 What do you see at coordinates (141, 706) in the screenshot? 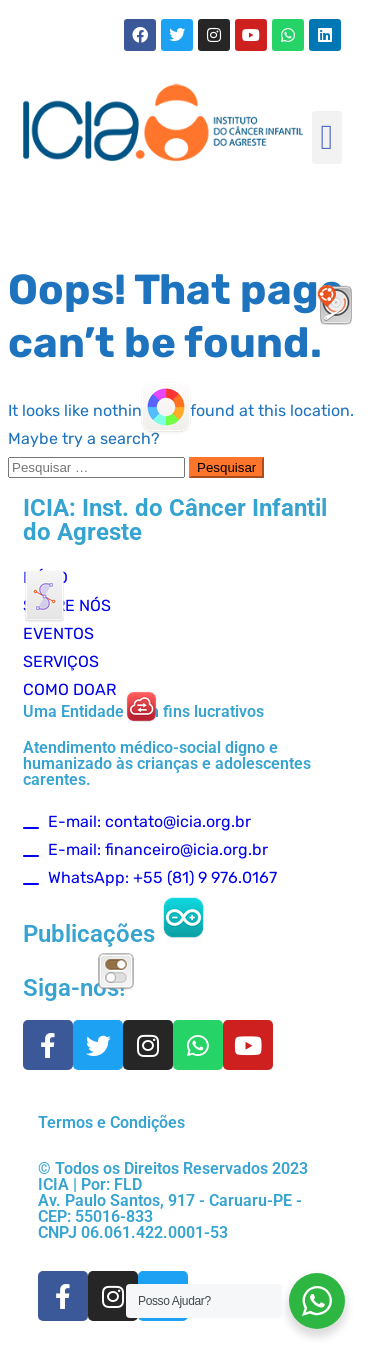
I see `open opensnitch firewall application` at bounding box center [141, 706].